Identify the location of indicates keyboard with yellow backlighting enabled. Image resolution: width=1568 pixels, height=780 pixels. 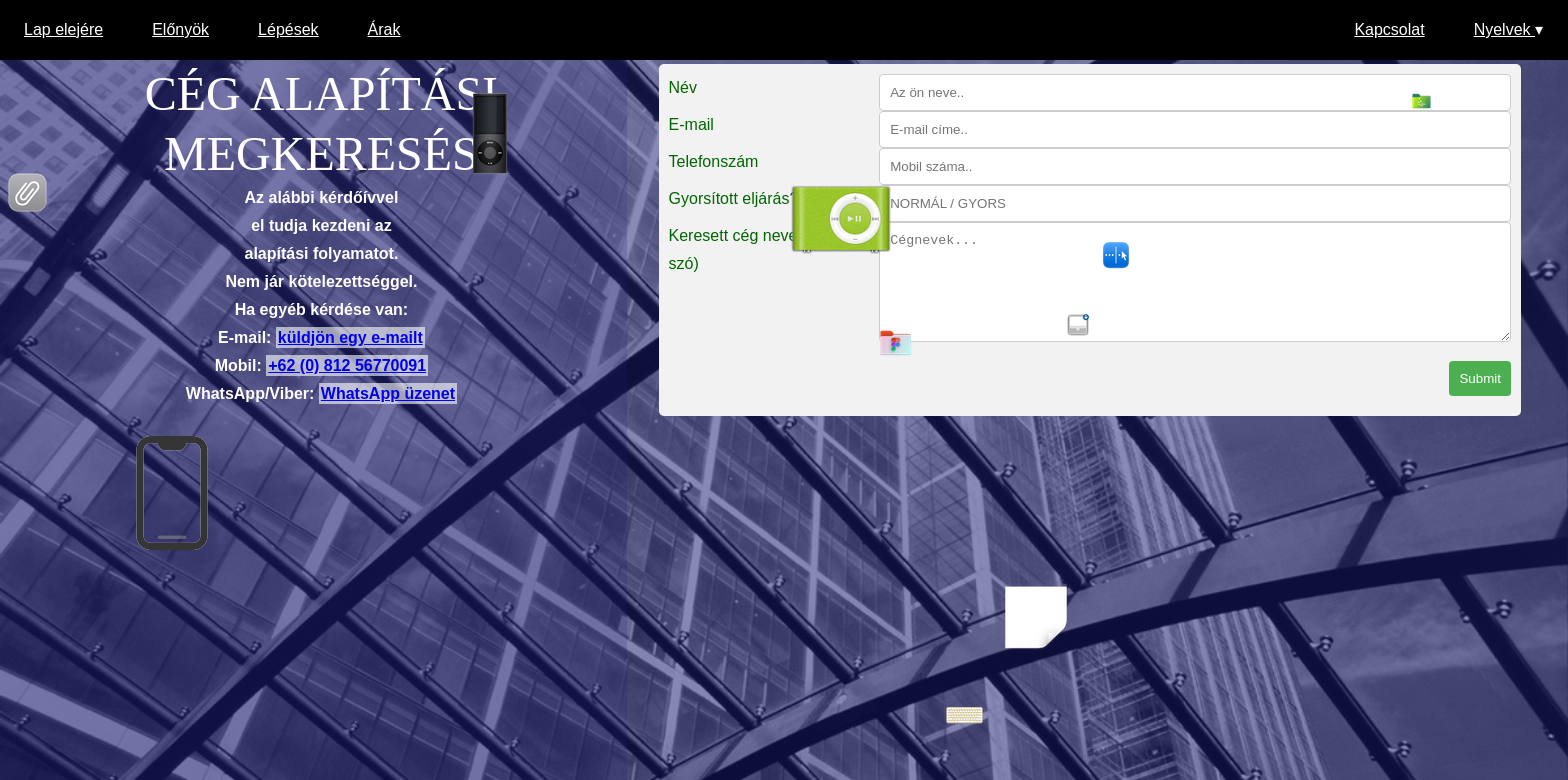
(964, 715).